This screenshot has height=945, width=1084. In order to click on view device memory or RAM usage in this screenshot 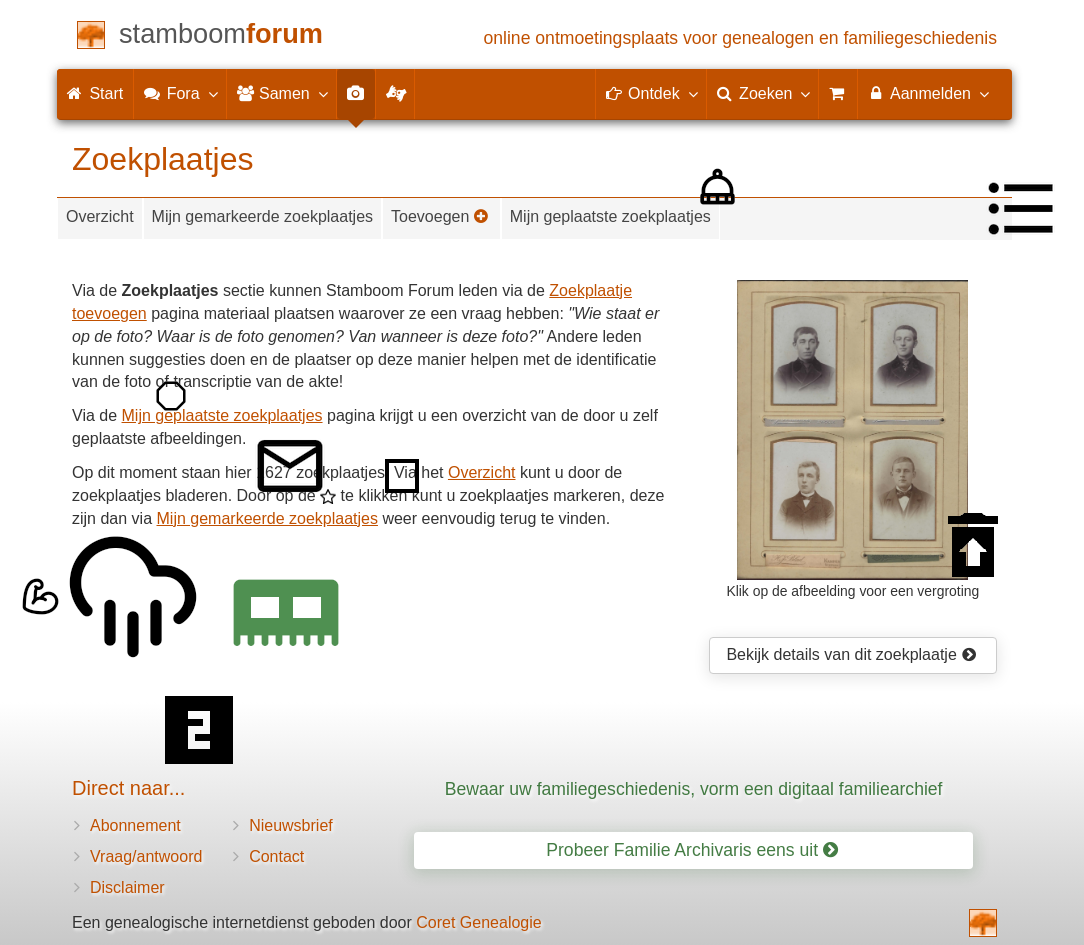, I will do `click(286, 611)`.